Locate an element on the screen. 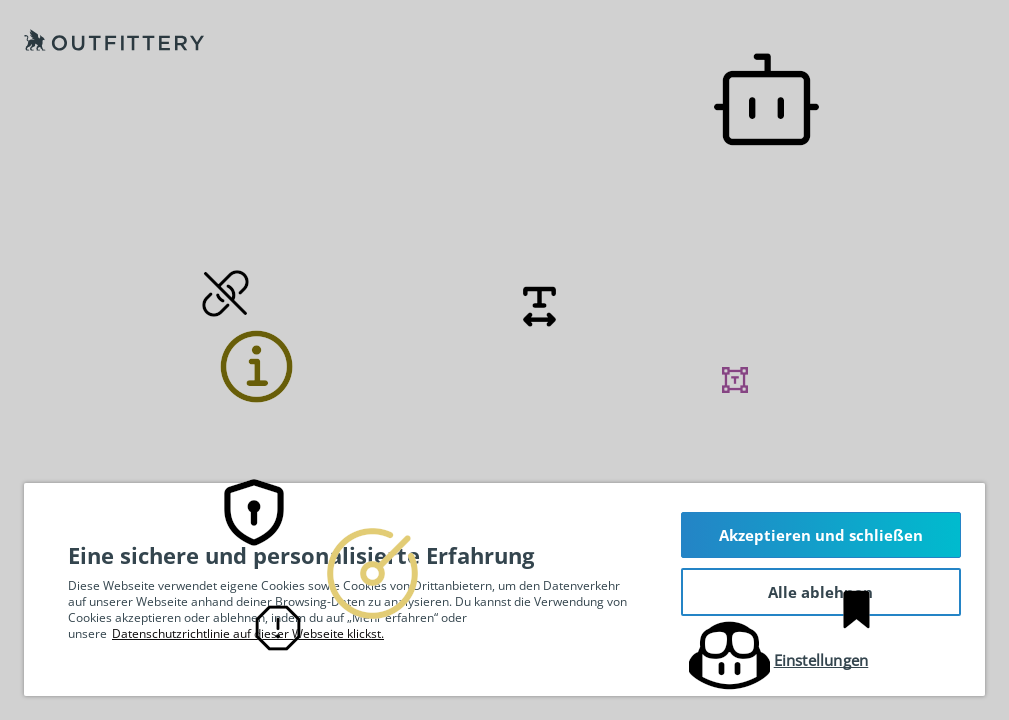 The height and width of the screenshot is (720, 1009). indicates a saved or bookmarked item is located at coordinates (856, 609).